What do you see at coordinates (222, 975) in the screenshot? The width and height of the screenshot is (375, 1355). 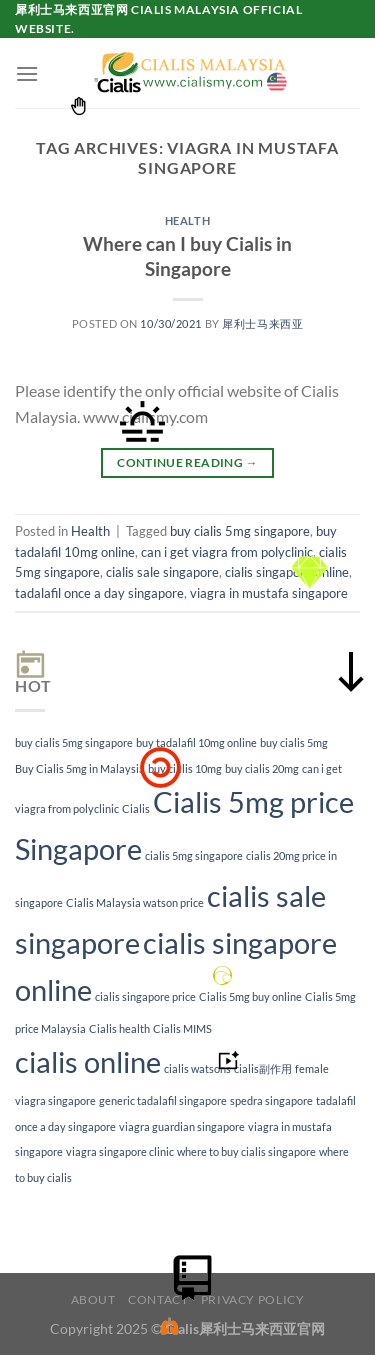 I see `pagseguro payment service logo` at bounding box center [222, 975].